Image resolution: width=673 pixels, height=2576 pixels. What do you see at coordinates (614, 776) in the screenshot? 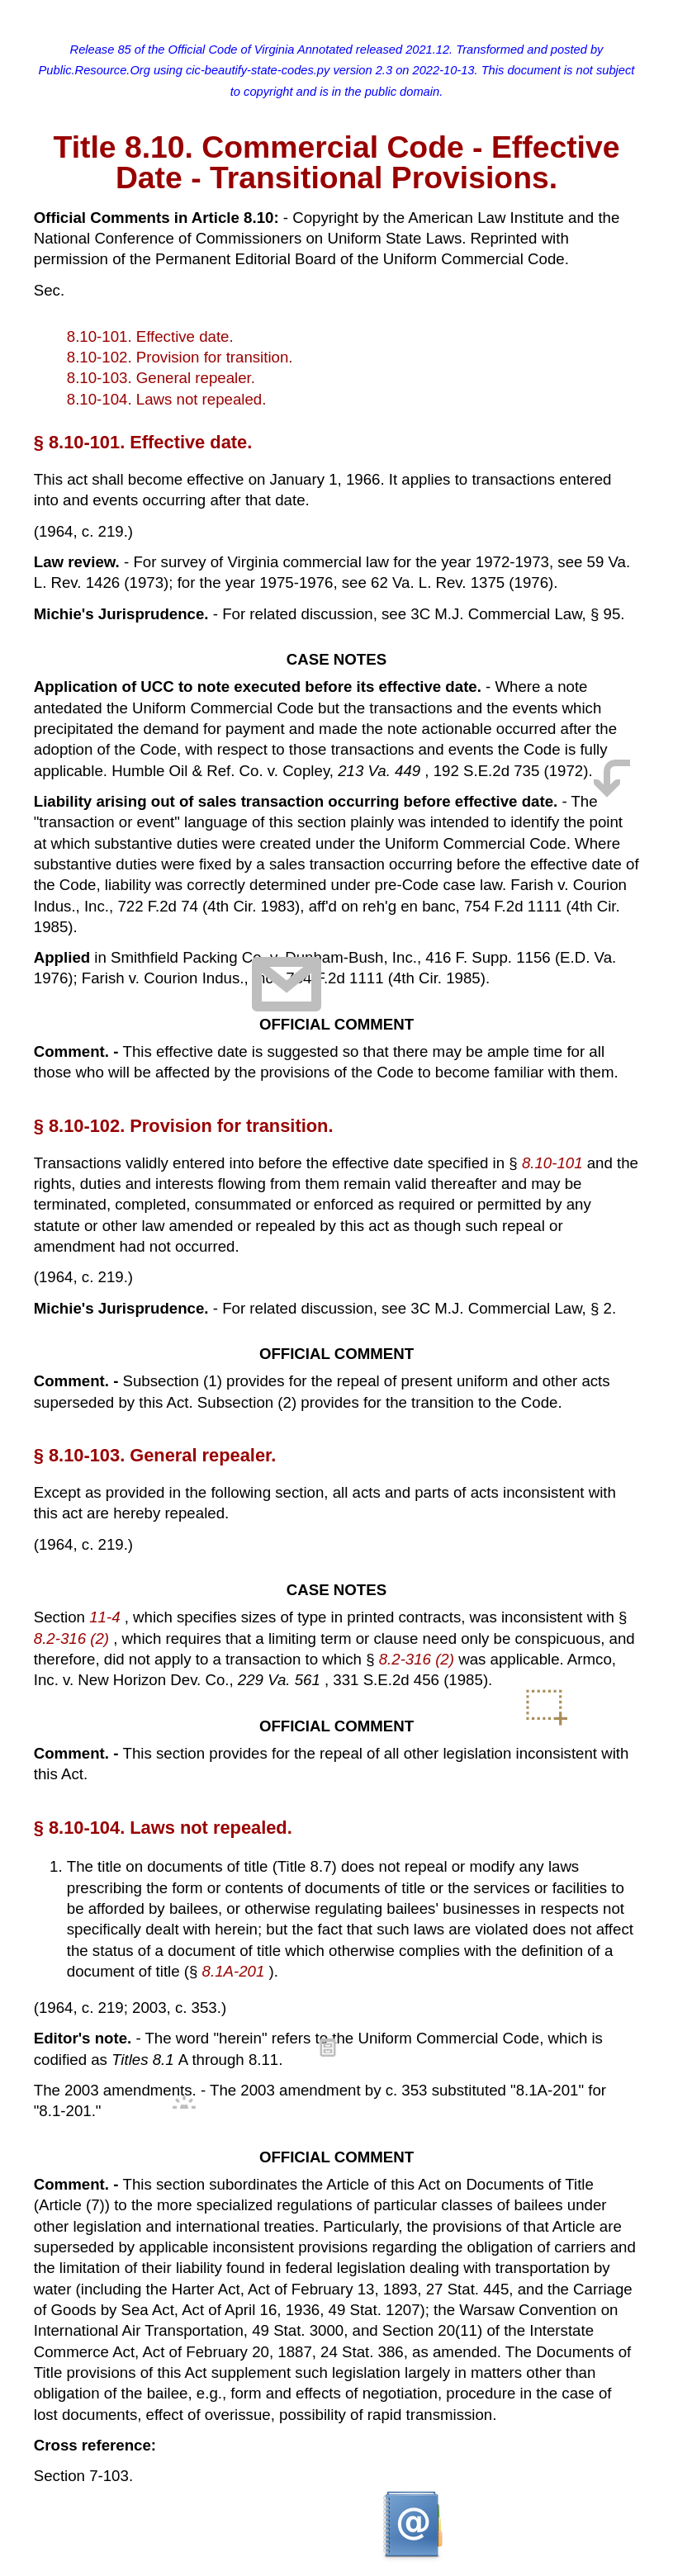
I see `rotate object counterclockwise` at bounding box center [614, 776].